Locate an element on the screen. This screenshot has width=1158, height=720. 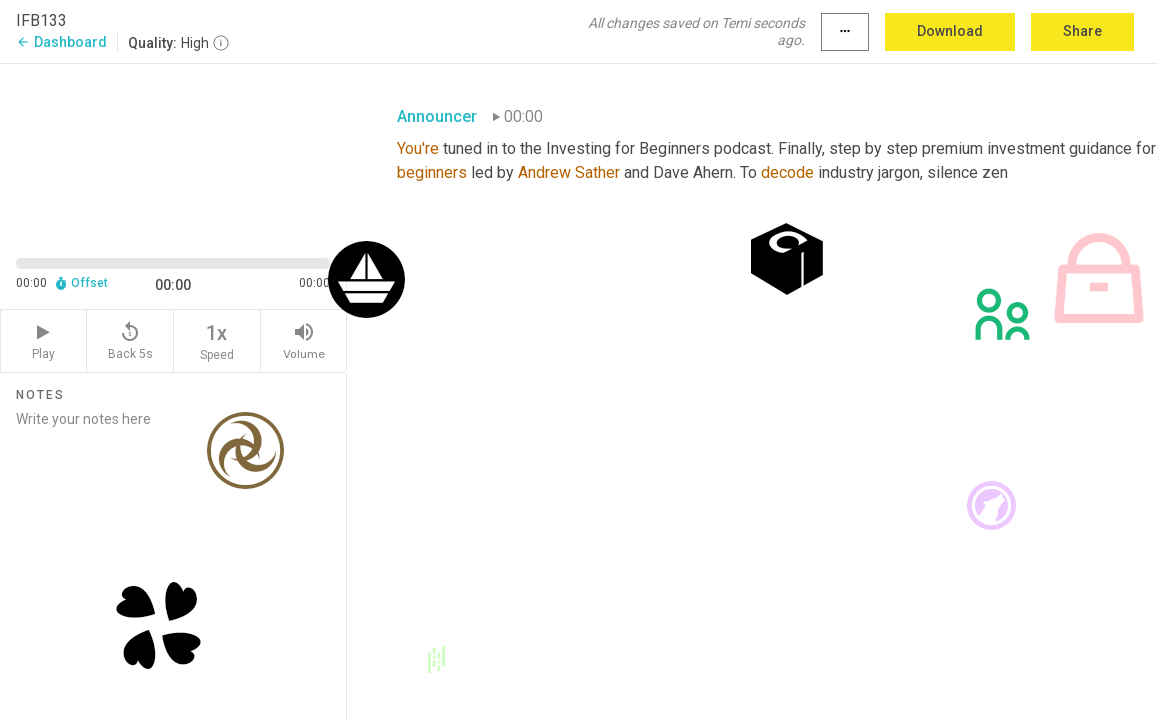
view family or parent account settings is located at coordinates (1002, 315).